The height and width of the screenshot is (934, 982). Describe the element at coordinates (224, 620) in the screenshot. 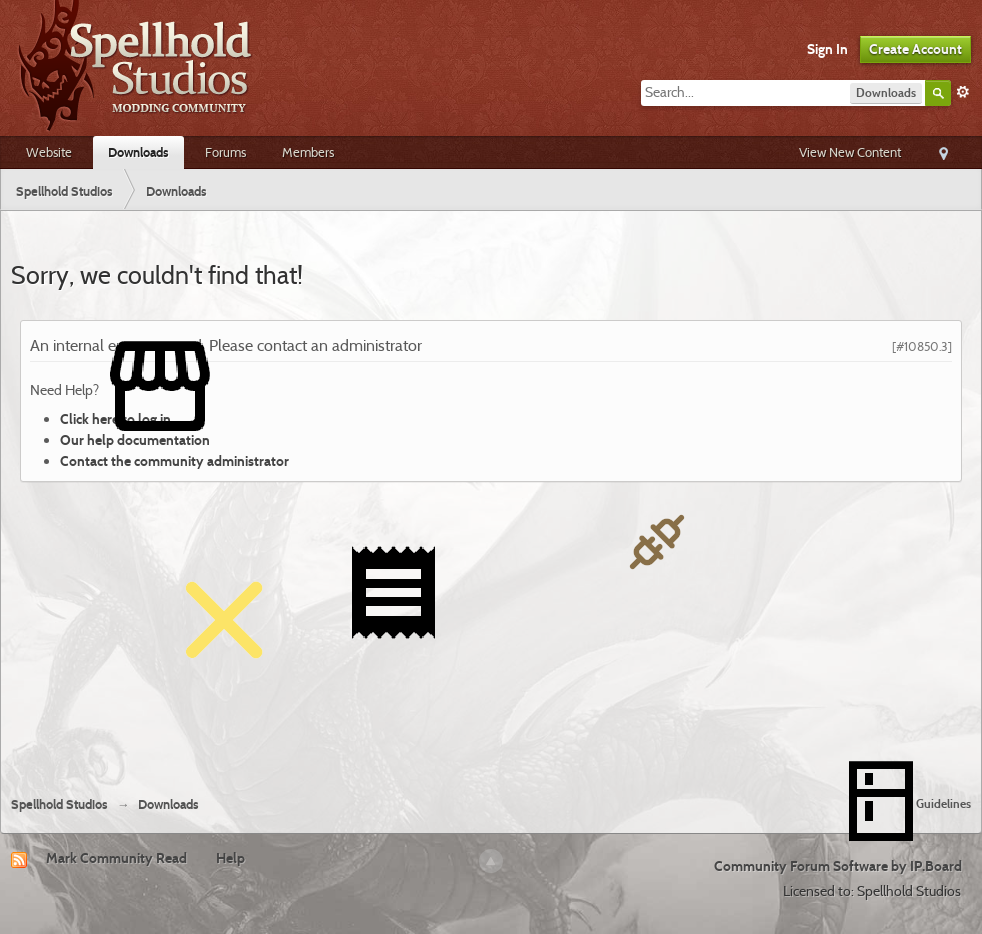

I see `close or dismiss a dialog` at that location.